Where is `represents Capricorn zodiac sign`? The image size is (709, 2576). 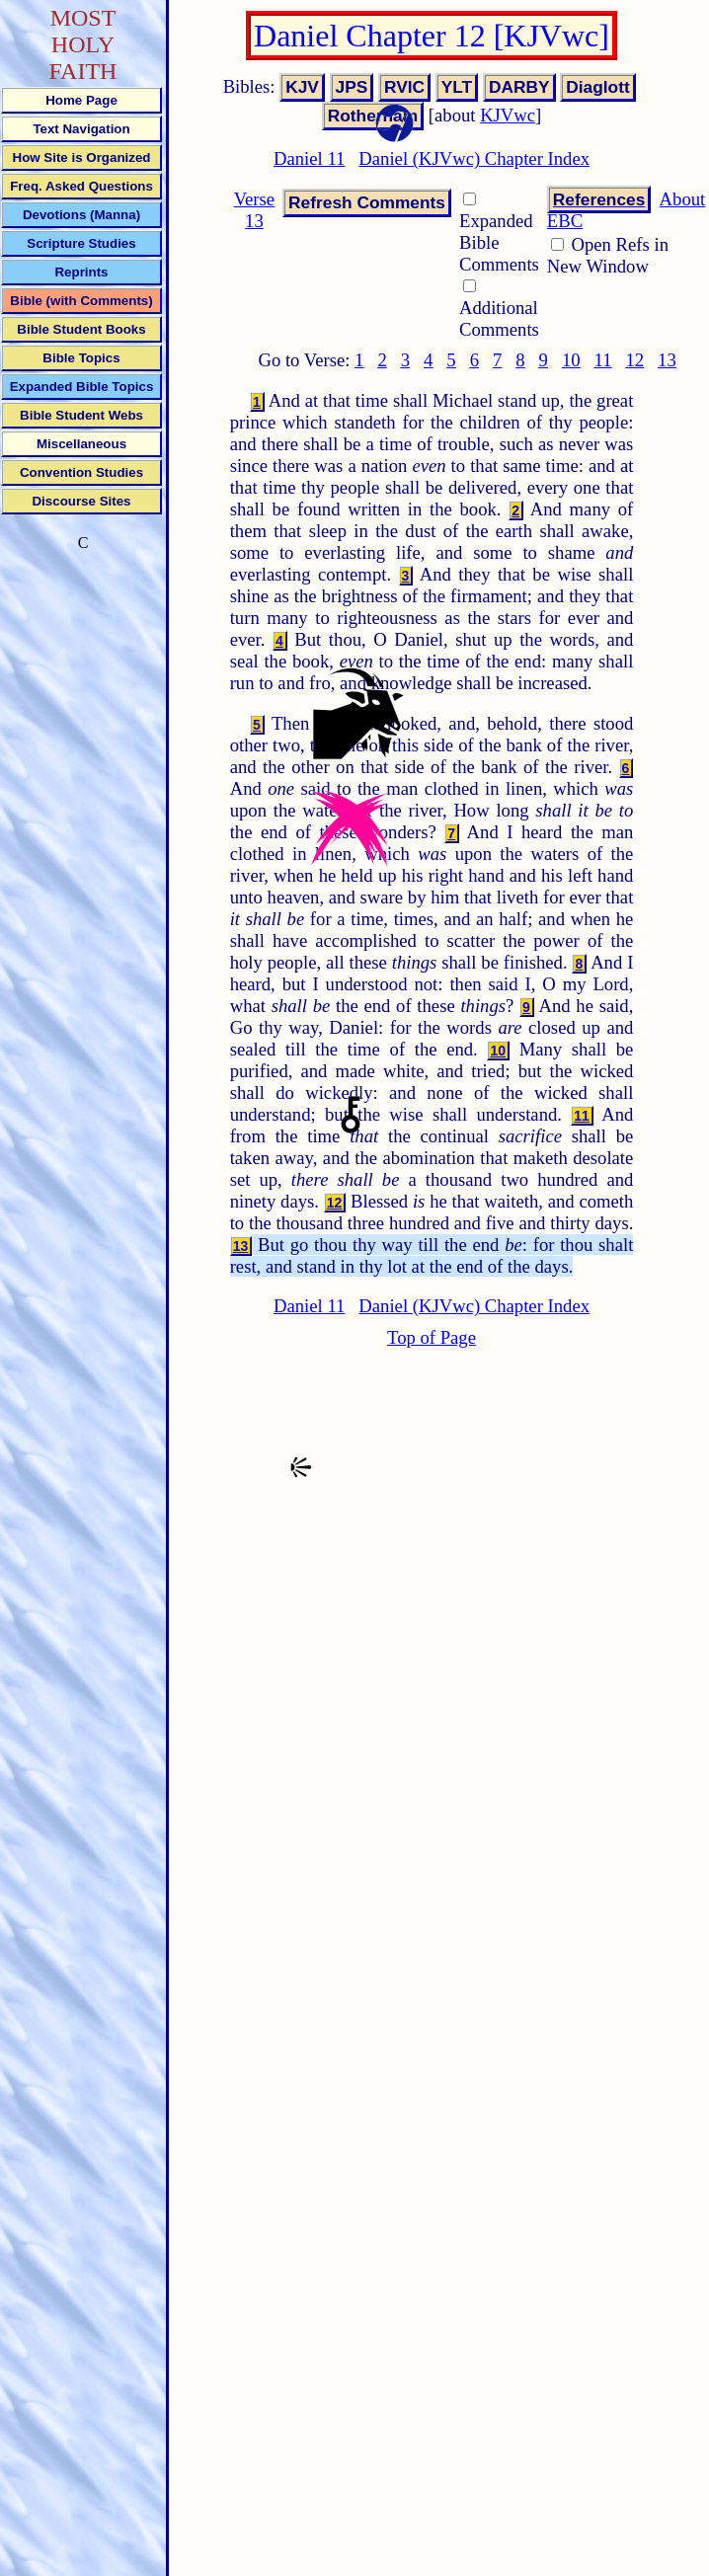
represents Capricorn zodiac sign is located at coordinates (360, 712).